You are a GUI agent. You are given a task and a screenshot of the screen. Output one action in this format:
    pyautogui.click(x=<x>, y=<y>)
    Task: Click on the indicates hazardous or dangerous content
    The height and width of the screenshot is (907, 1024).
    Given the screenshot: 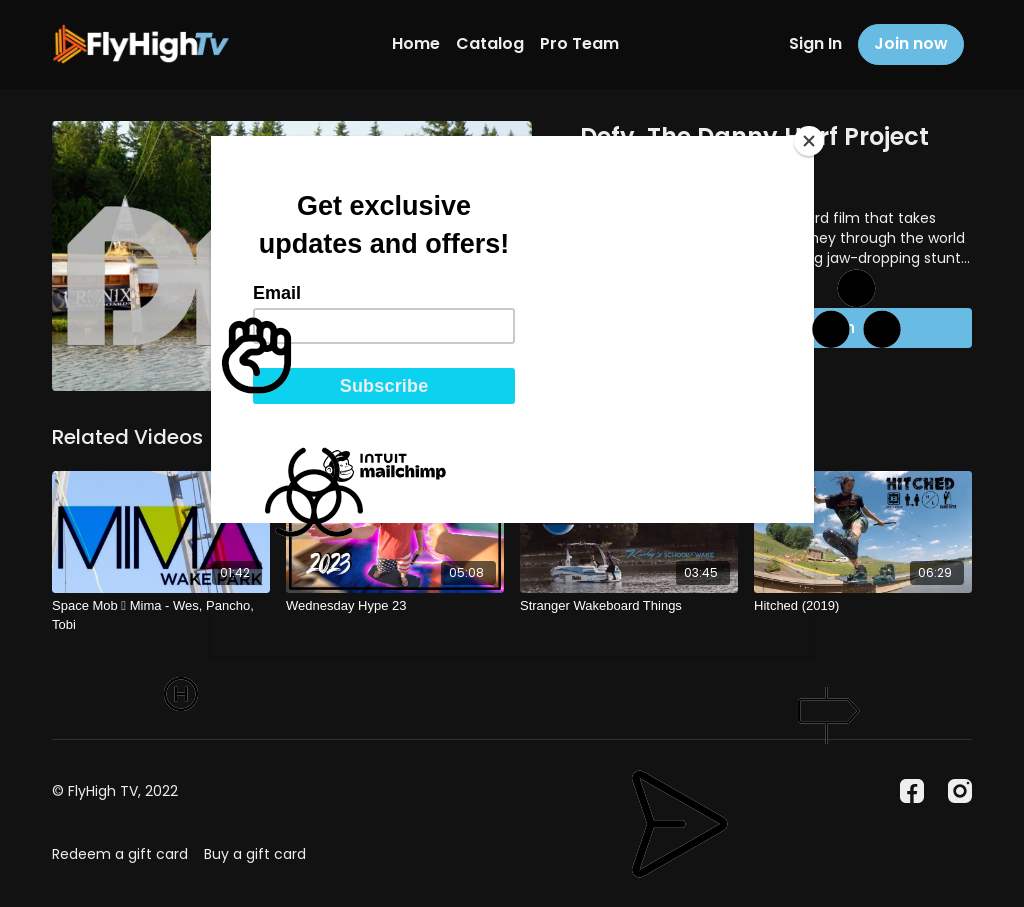 What is the action you would take?
    pyautogui.click(x=314, y=495)
    